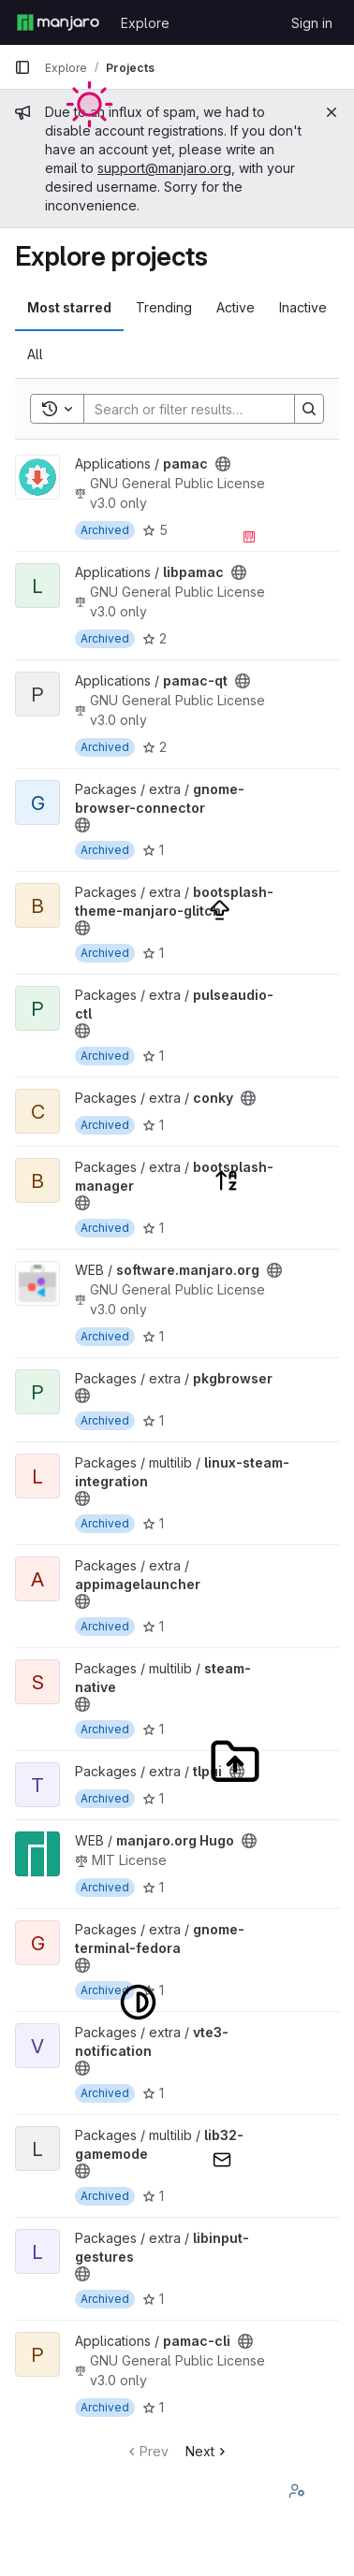 The image size is (354, 2576). Describe the element at coordinates (222, 2160) in the screenshot. I see `open your email inbox` at that location.